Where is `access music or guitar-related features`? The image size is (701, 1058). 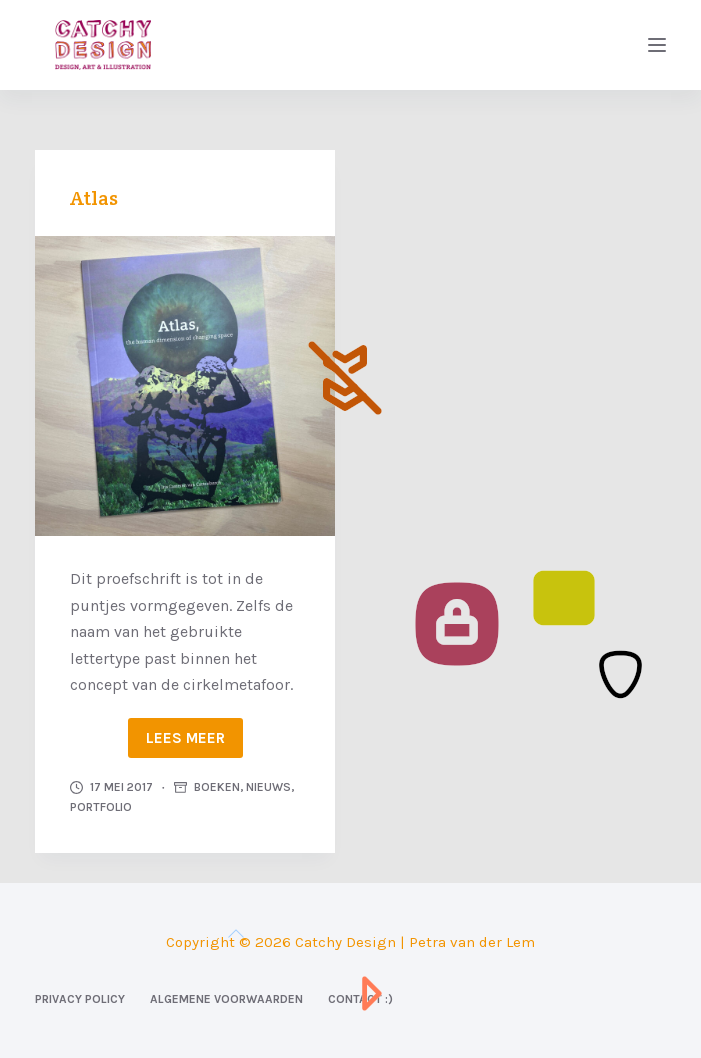
access music or guitar-related features is located at coordinates (620, 674).